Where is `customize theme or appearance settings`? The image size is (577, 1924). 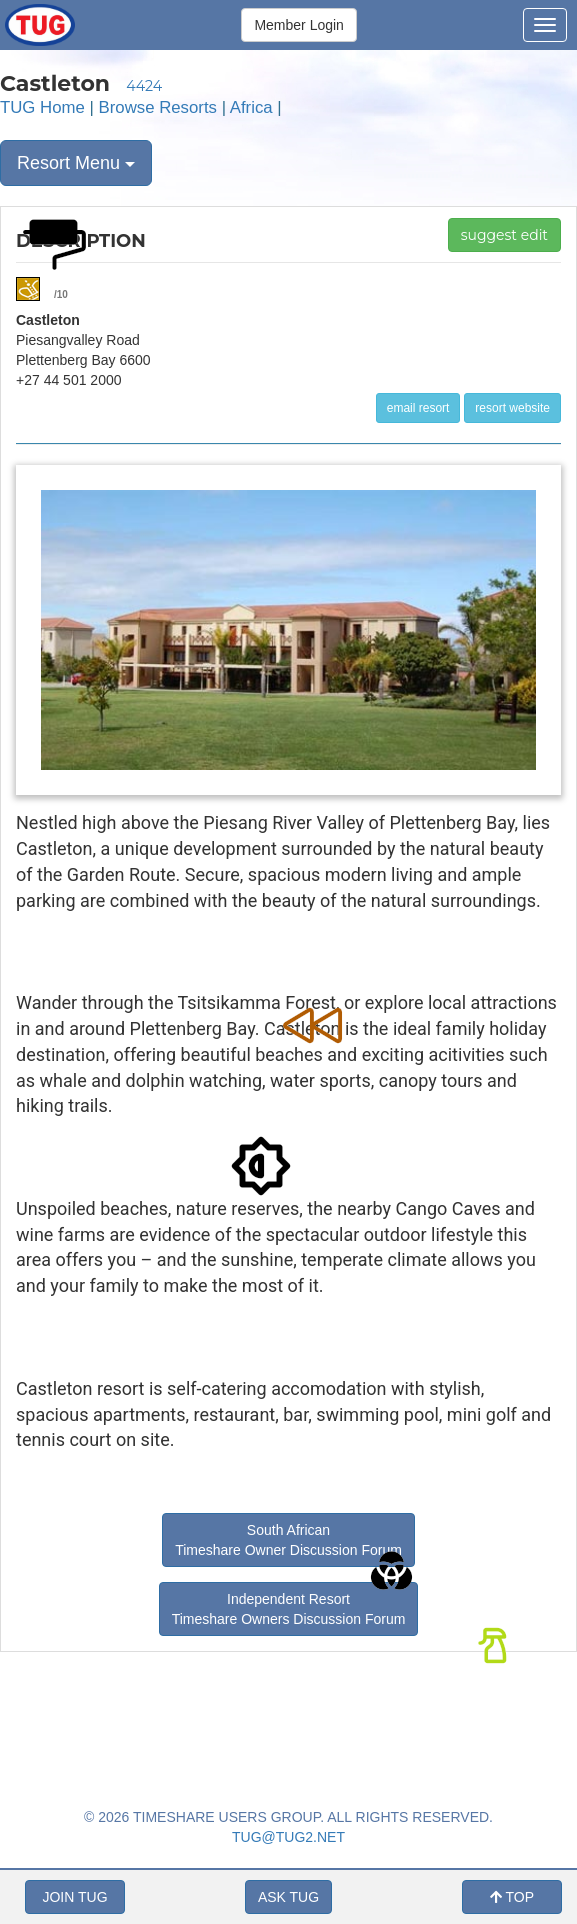
customize theme or appearance settings is located at coordinates (54, 240).